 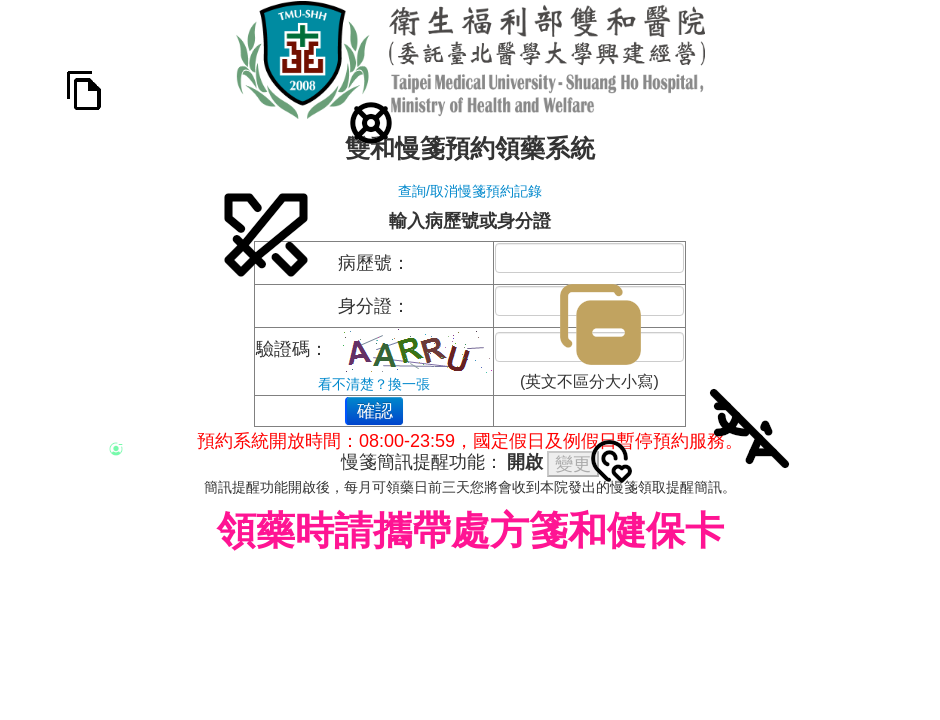 What do you see at coordinates (84, 90) in the screenshot?
I see `copy file to clipboard` at bounding box center [84, 90].